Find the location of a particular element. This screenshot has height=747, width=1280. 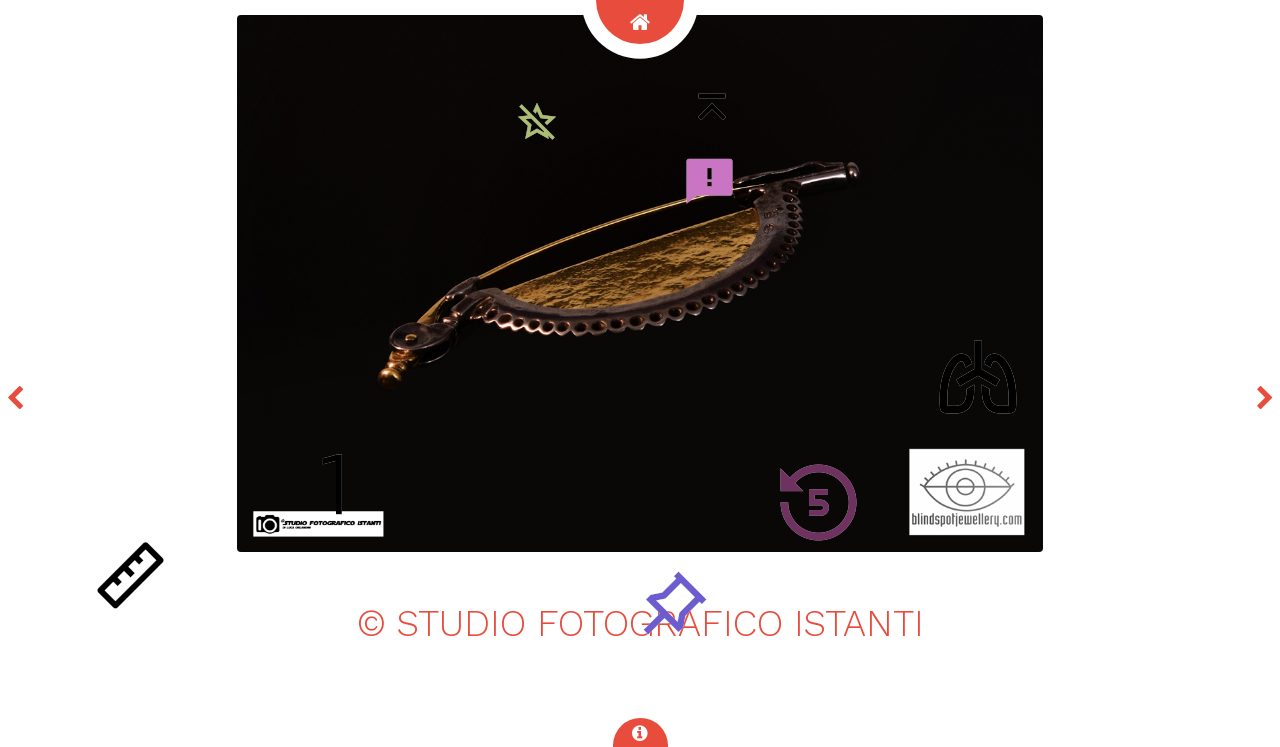

access measurement or sizing tools is located at coordinates (130, 573).